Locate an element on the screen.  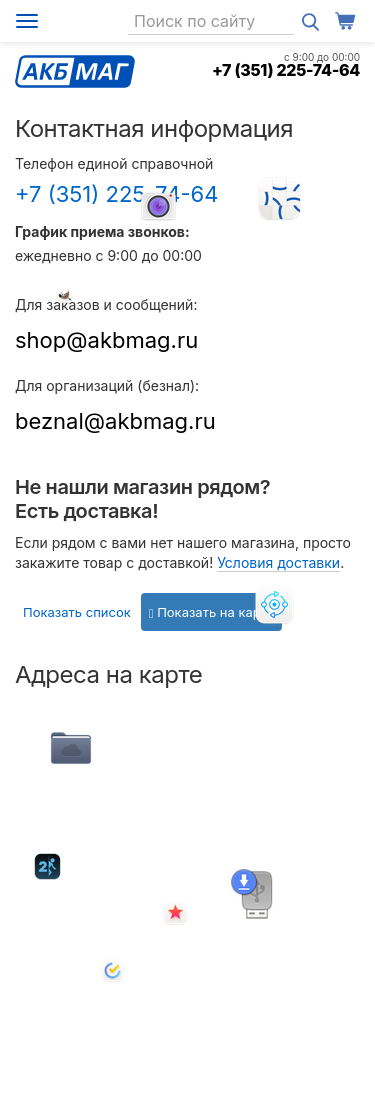
create a bootable USB drive is located at coordinates (257, 895).